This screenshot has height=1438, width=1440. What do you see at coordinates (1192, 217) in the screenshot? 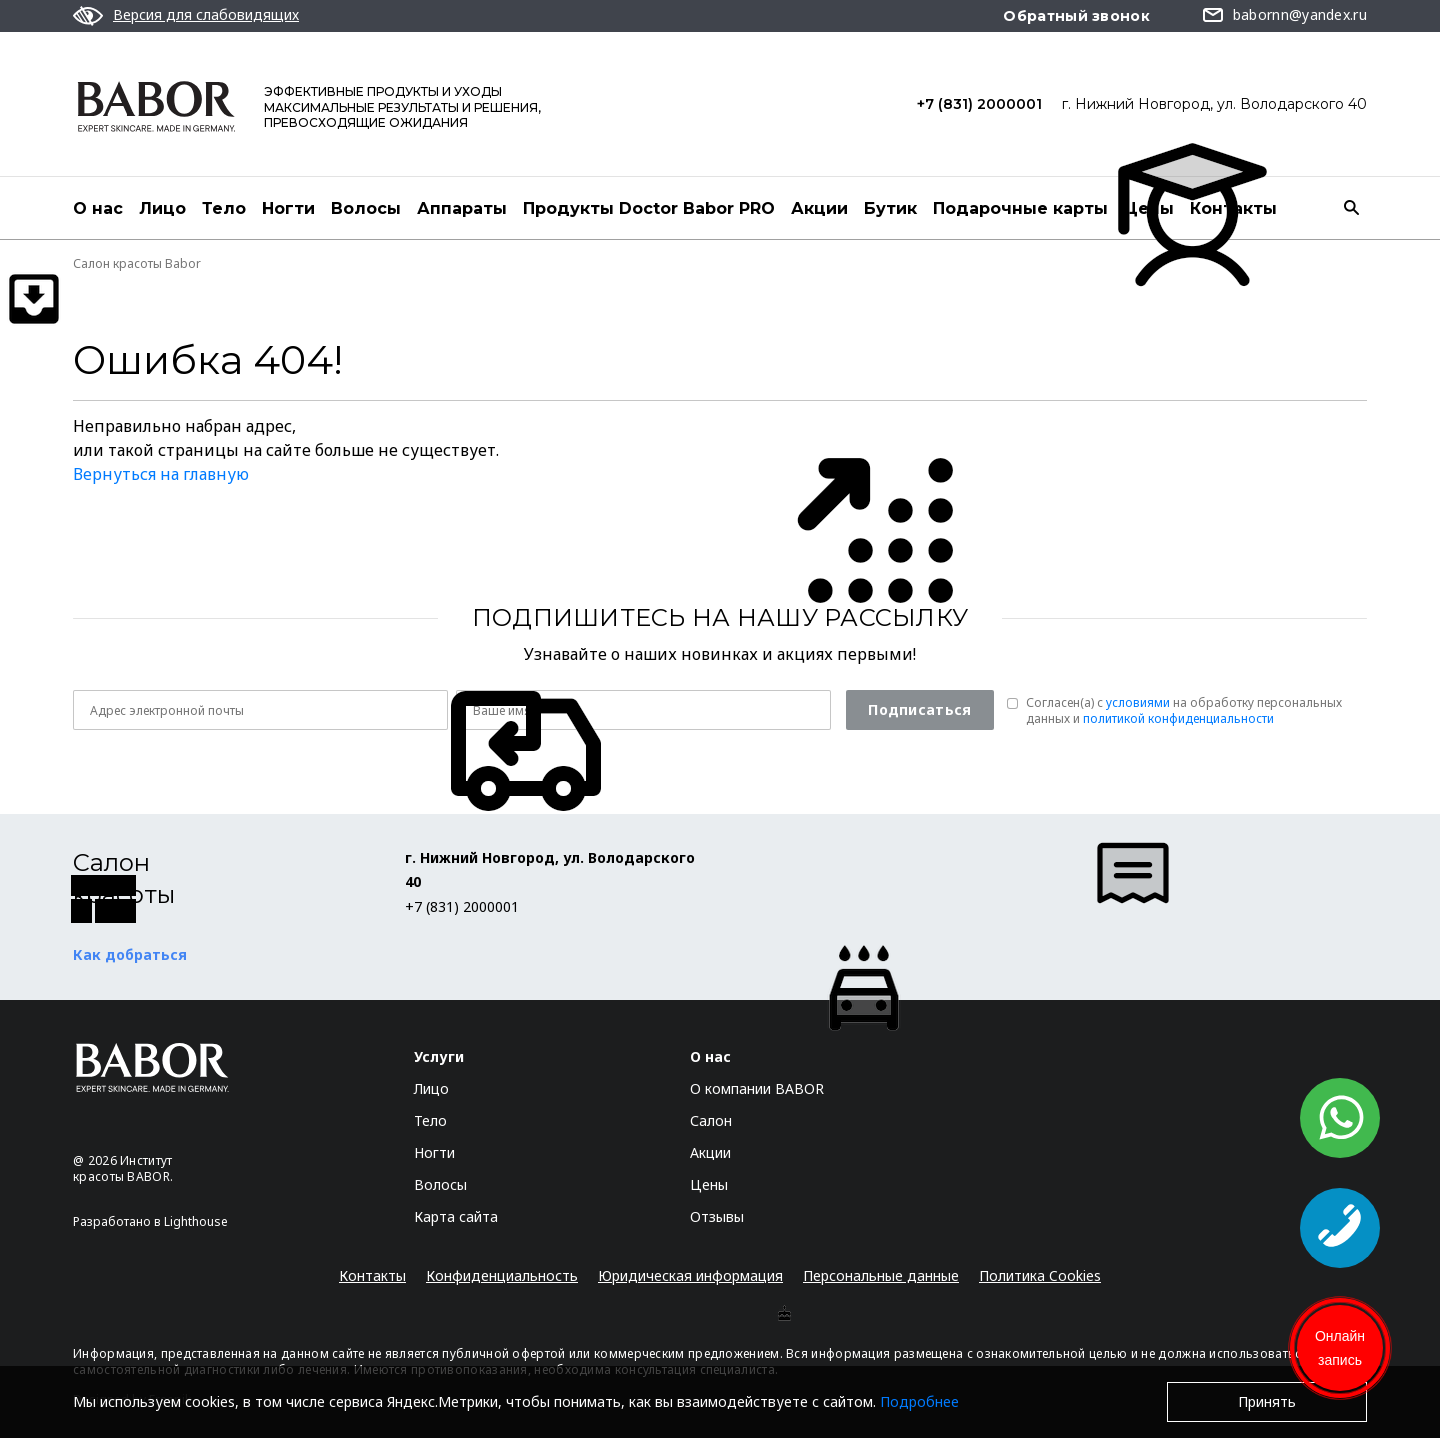
I see `view student profile or account` at bounding box center [1192, 217].